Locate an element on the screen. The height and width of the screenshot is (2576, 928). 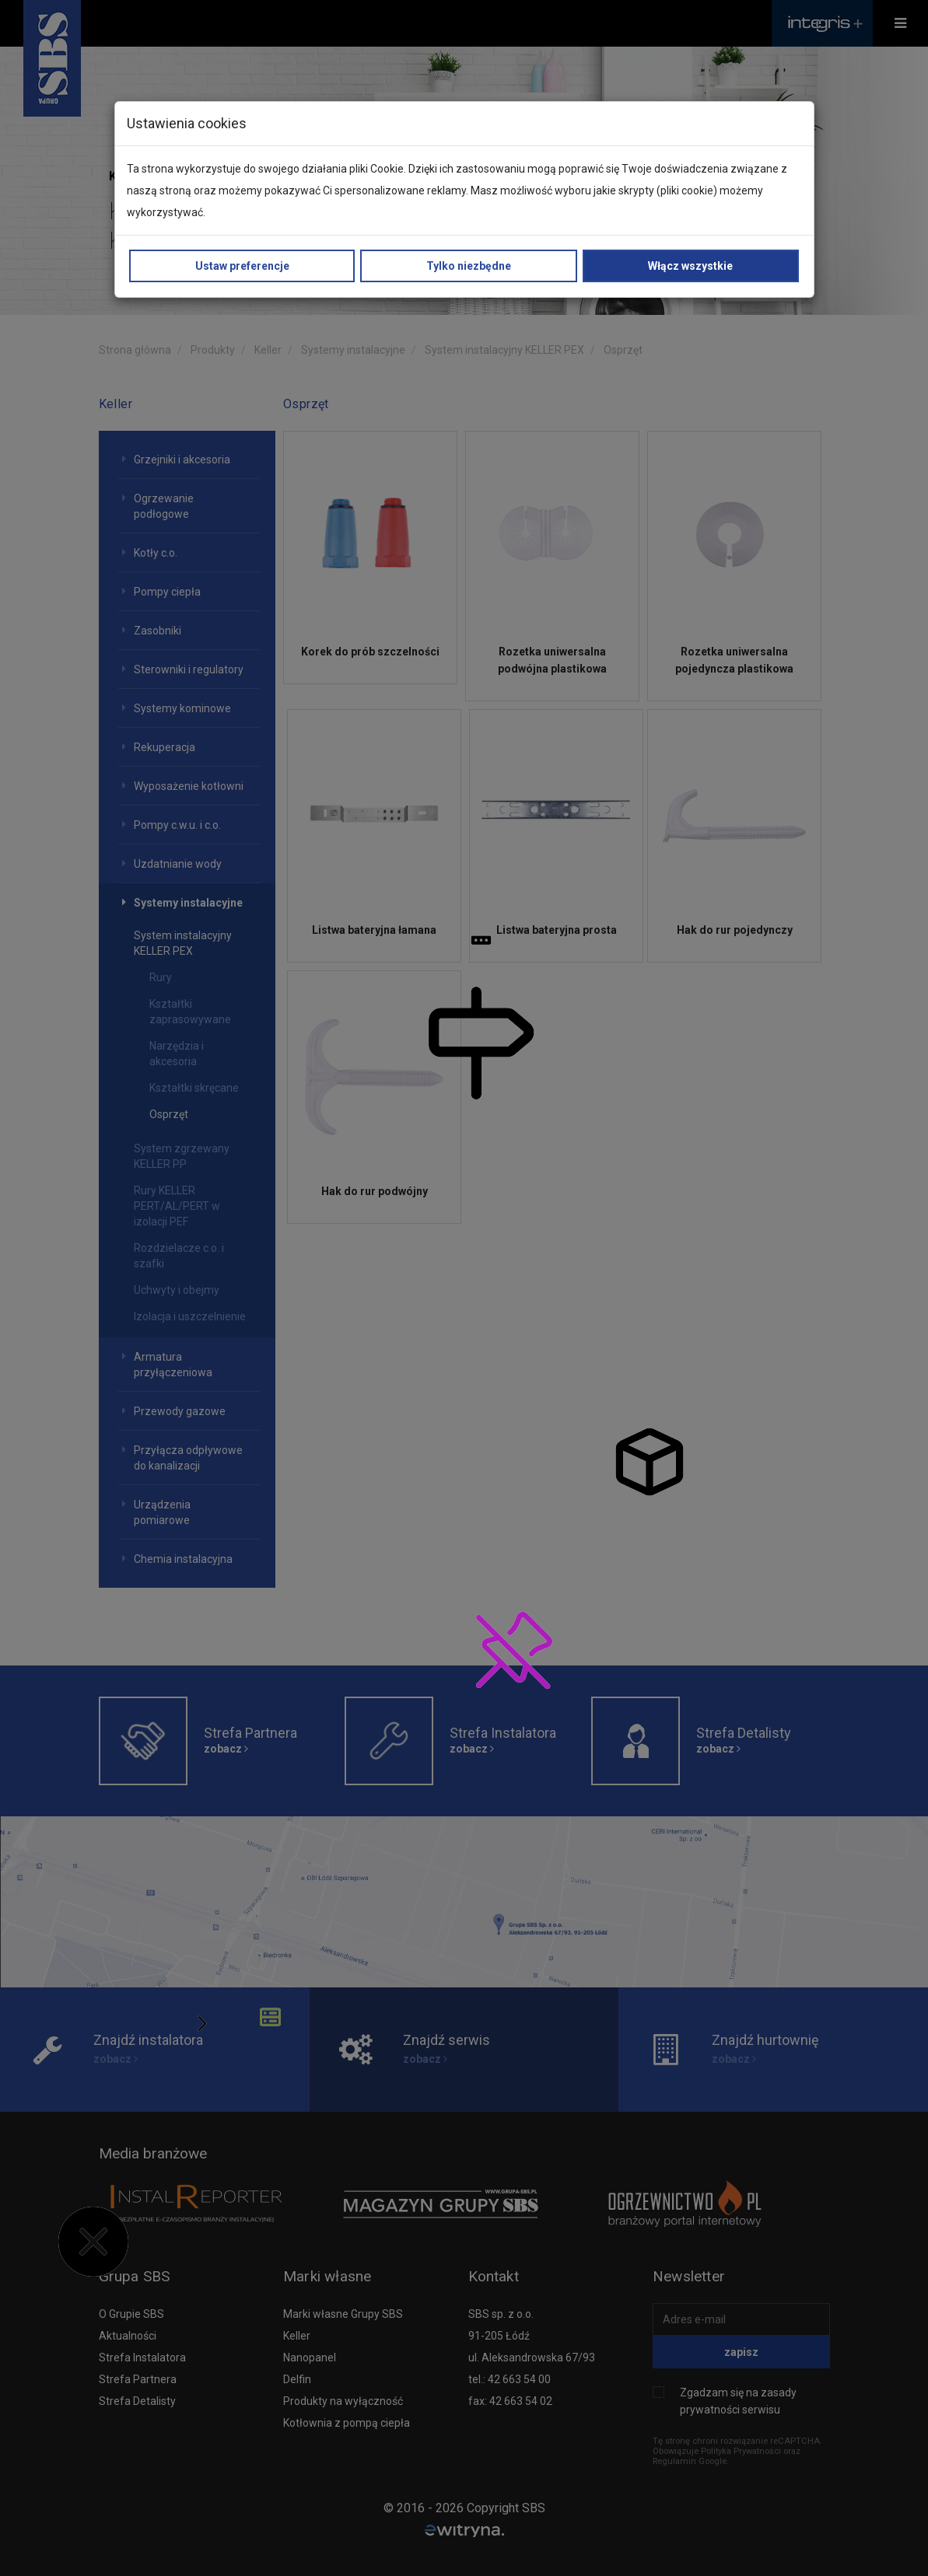
navigate to the next item or screen is located at coordinates (201, 2023).